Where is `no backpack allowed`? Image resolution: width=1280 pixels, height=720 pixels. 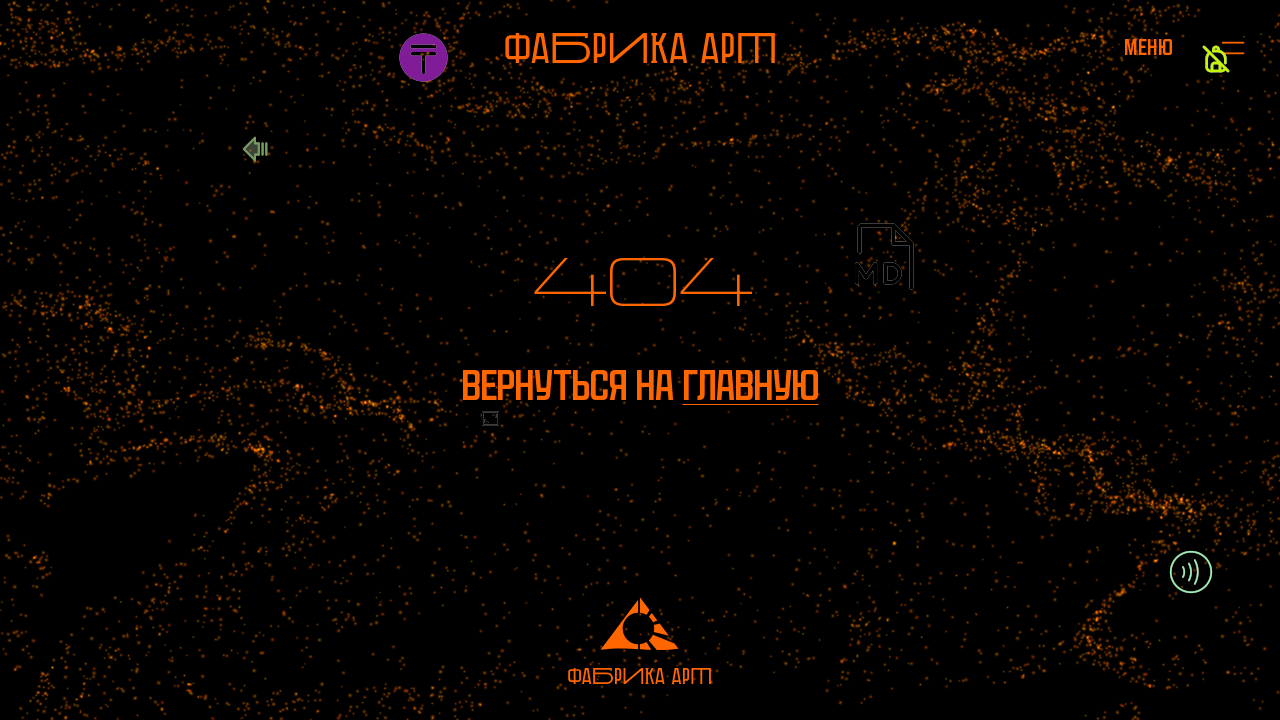
no backpack allowed is located at coordinates (1216, 59).